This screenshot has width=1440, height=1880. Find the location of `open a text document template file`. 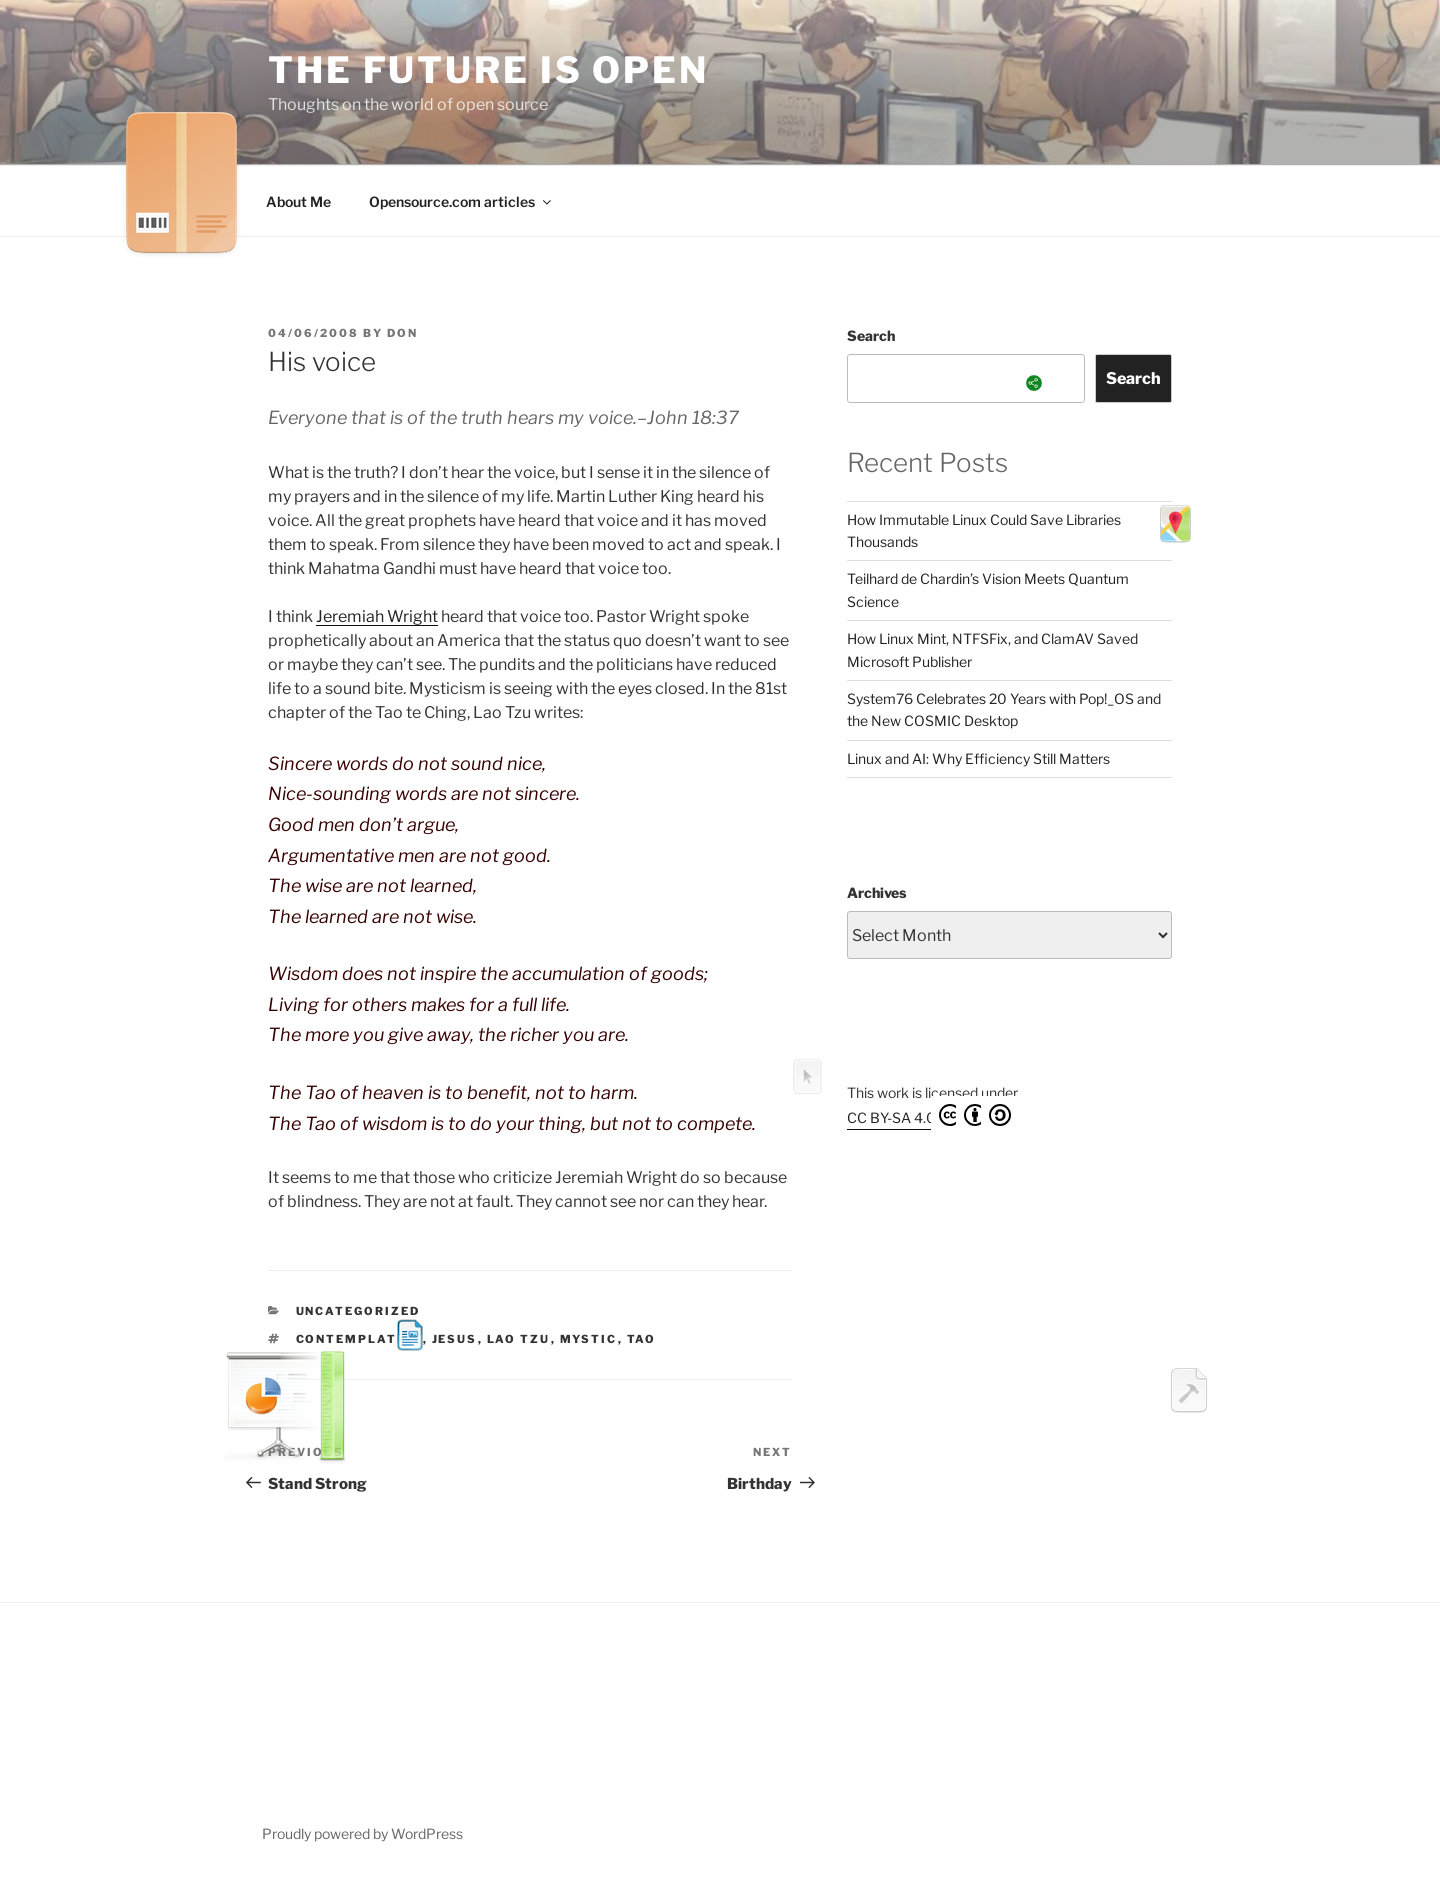

open a text document template file is located at coordinates (410, 1335).